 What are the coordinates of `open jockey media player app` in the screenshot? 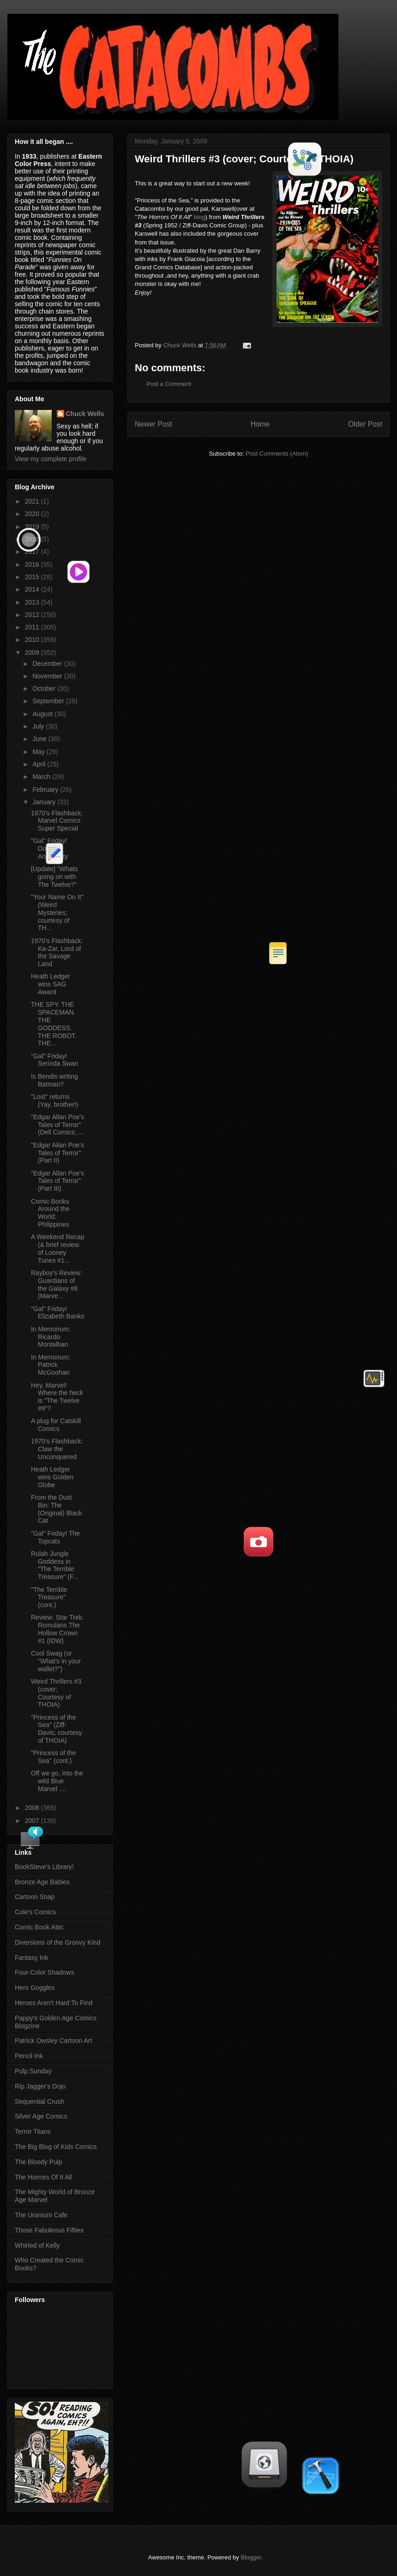 It's located at (320, 2475).